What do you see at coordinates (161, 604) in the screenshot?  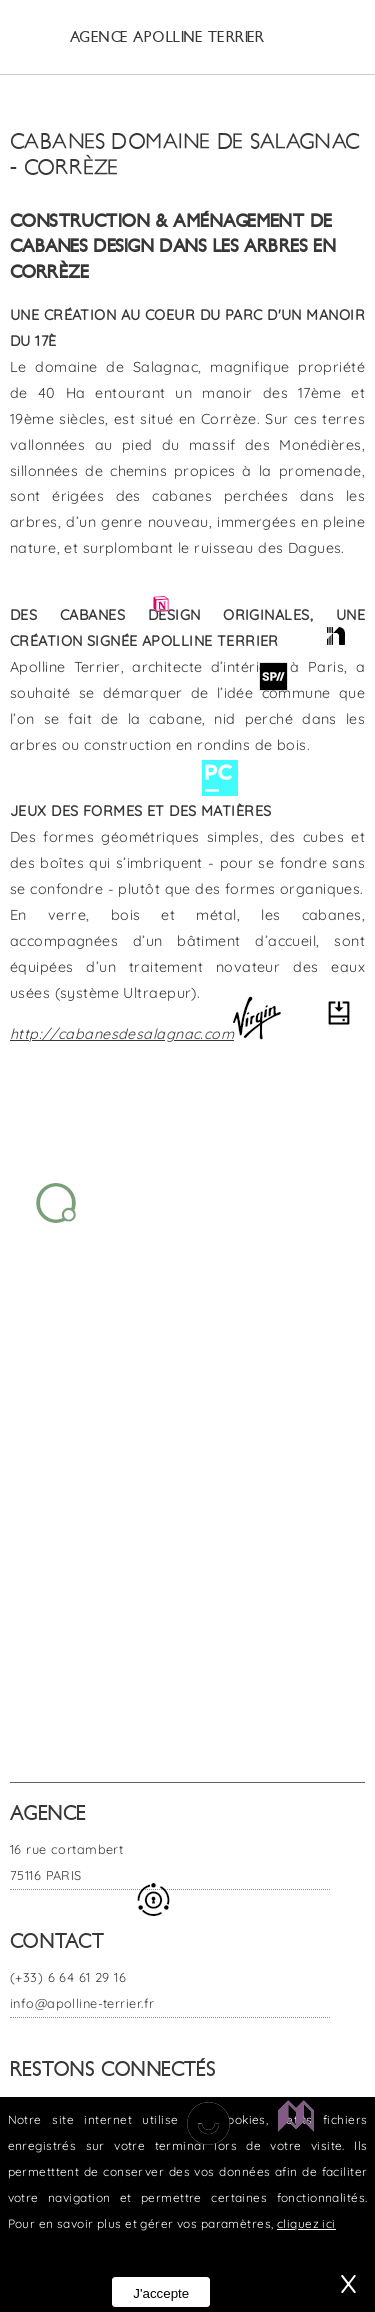 I see `open Notion app` at bounding box center [161, 604].